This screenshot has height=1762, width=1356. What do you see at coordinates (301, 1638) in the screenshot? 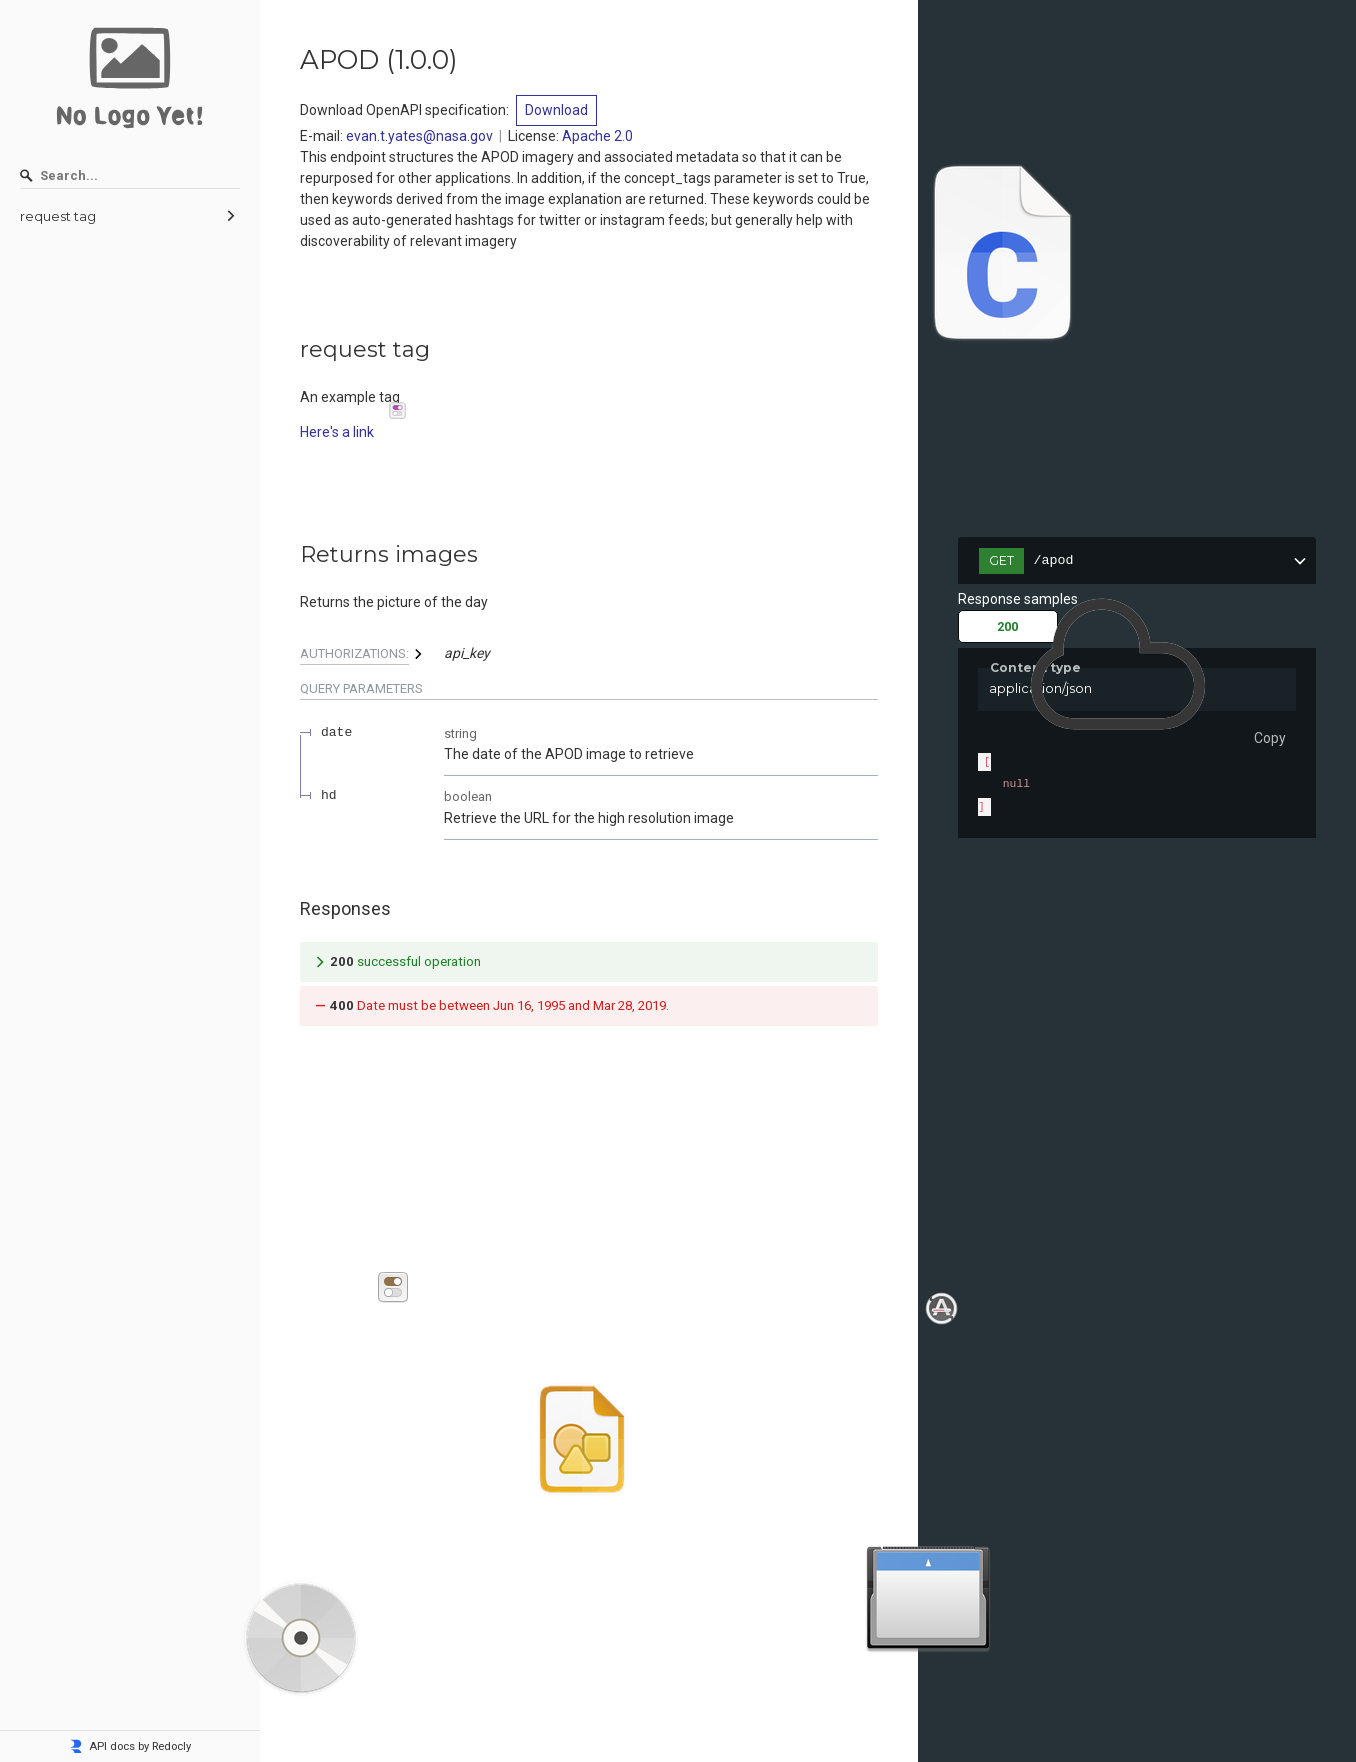
I see `access DVD-RAM drive or disc contents` at bounding box center [301, 1638].